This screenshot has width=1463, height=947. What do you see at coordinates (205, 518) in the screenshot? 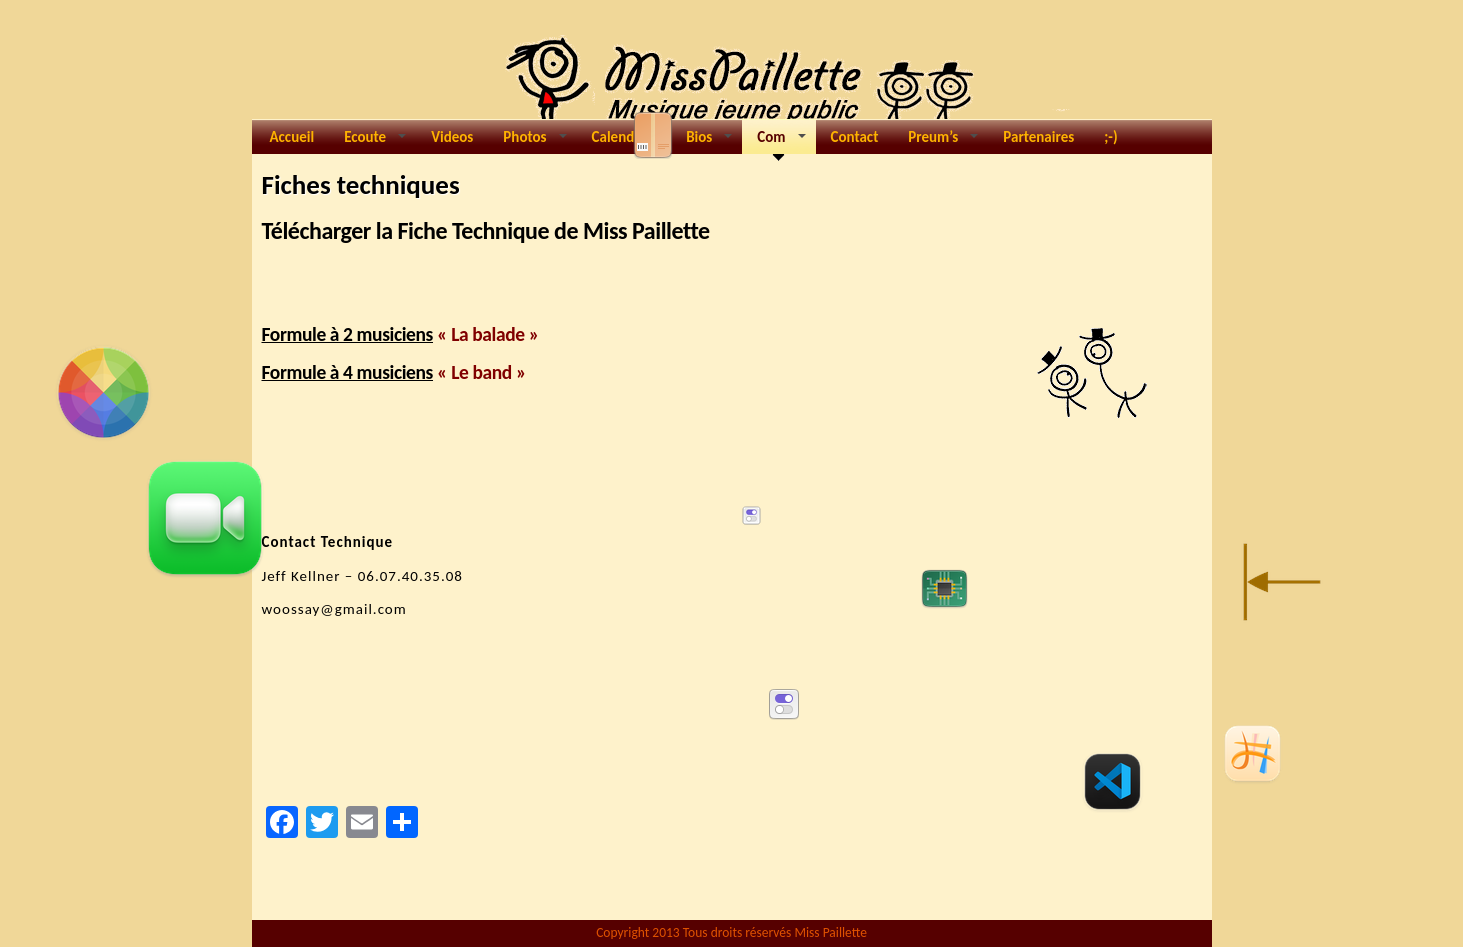
I see `open FaceTime to start a video call` at bounding box center [205, 518].